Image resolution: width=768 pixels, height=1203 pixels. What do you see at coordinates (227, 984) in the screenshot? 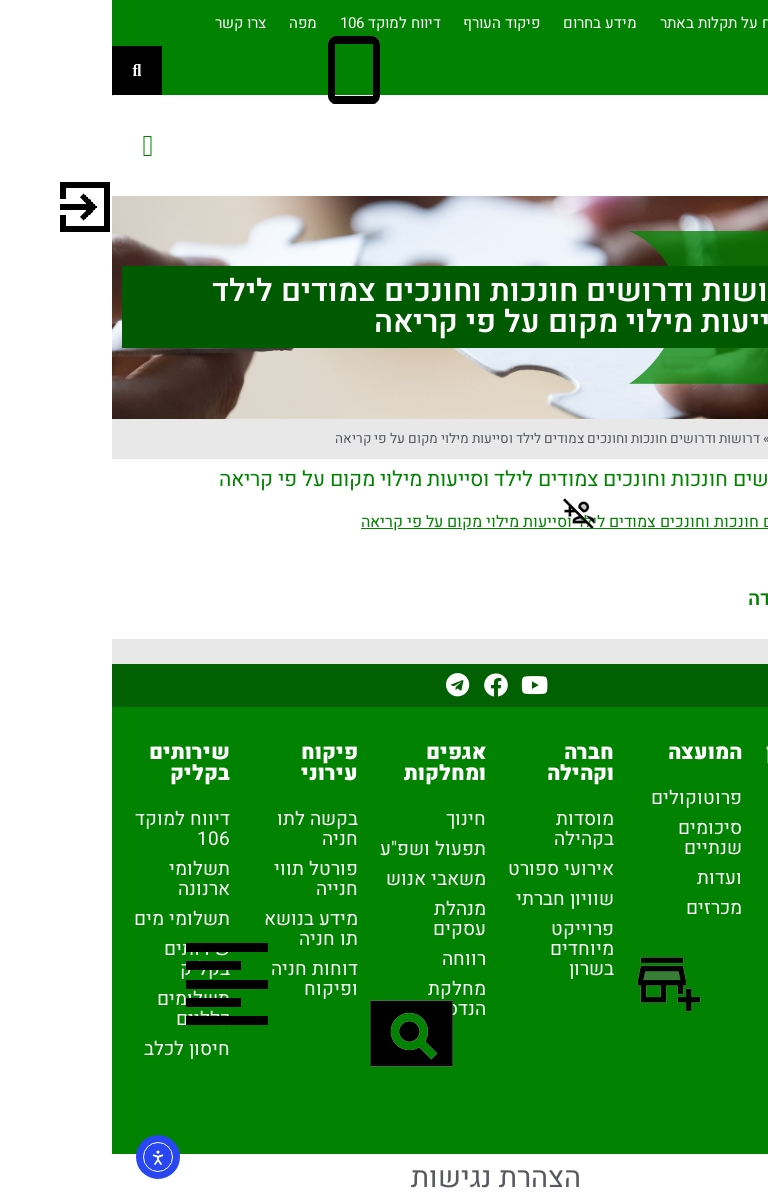
I see `align text to the left` at bounding box center [227, 984].